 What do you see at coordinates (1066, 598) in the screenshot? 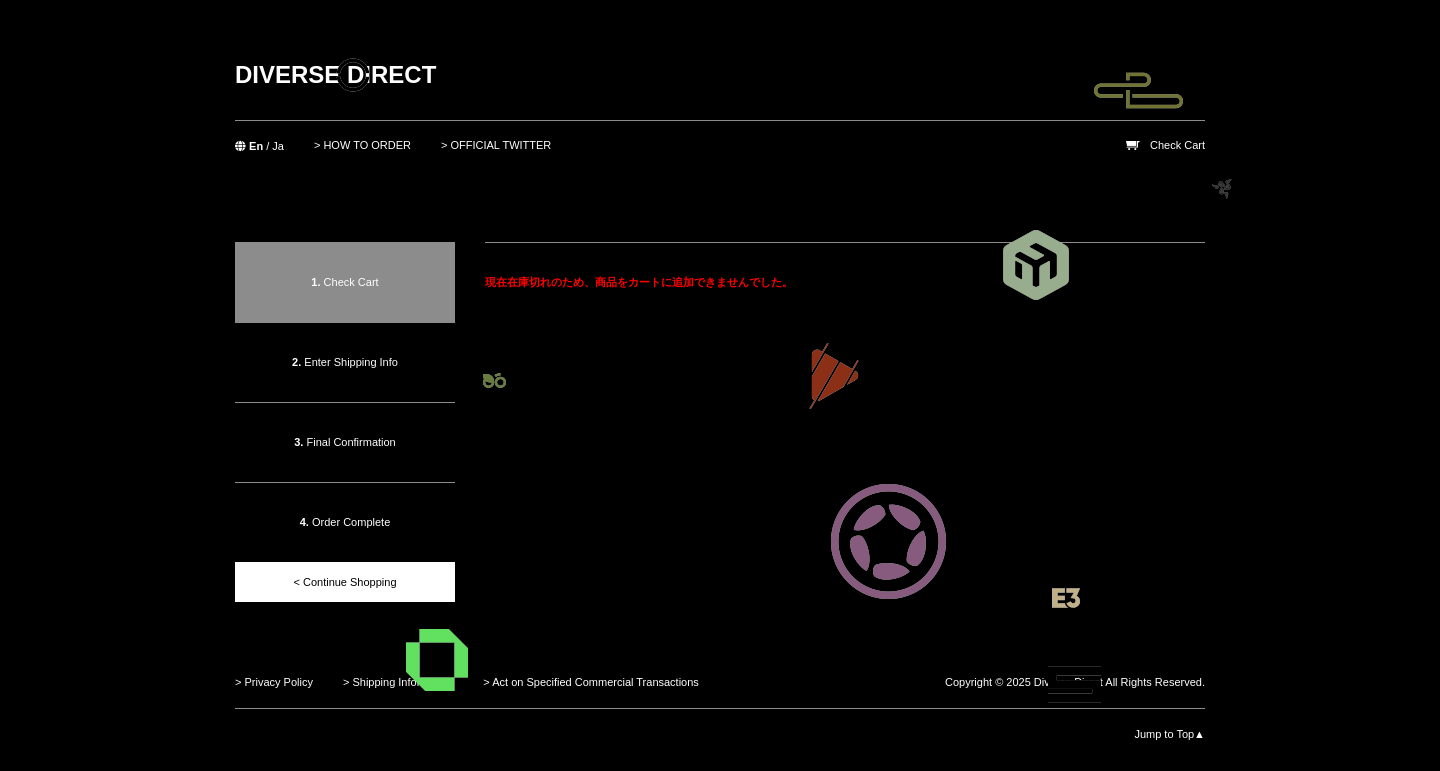
I see `E3 (Electronic Entertainment Expo) logo` at bounding box center [1066, 598].